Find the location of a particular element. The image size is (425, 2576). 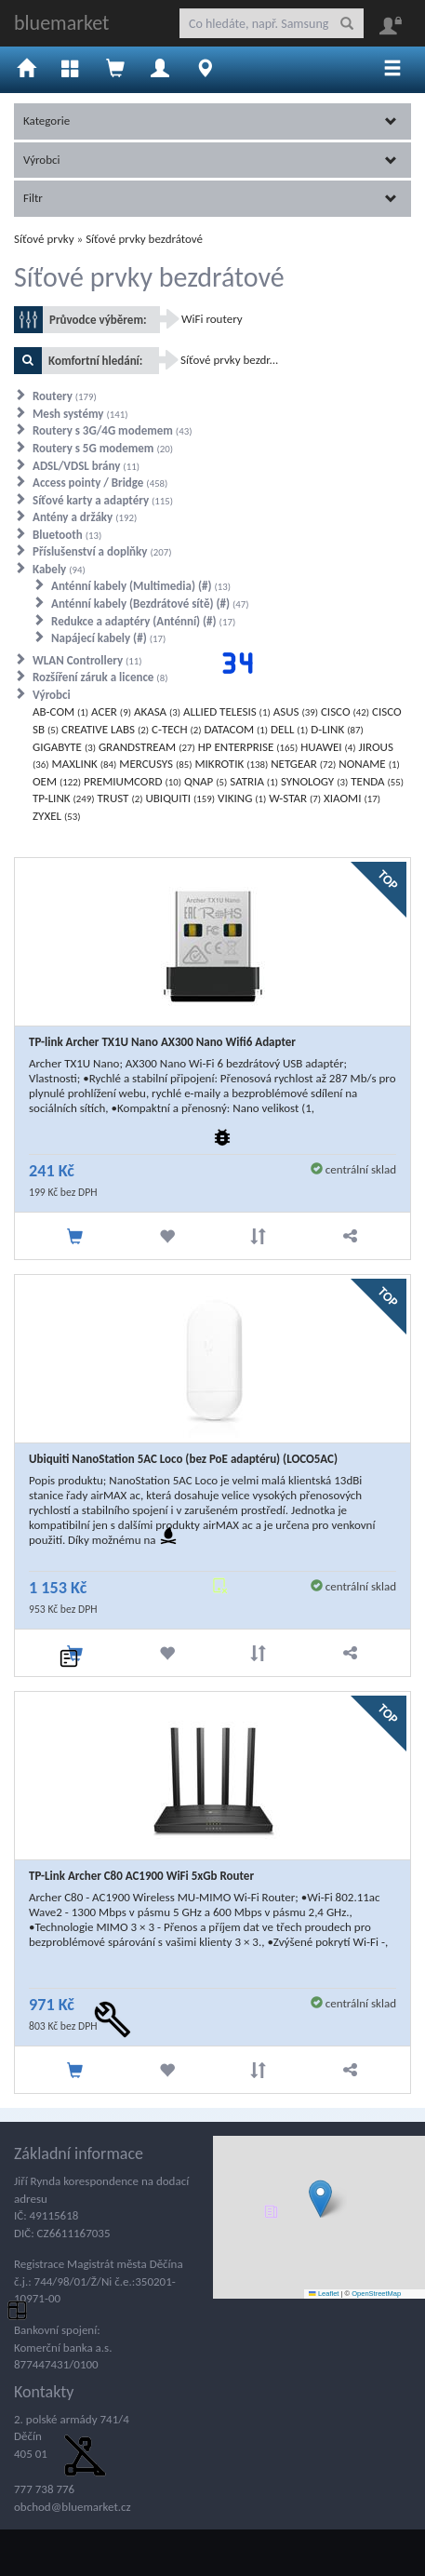

view dashboard or board layout is located at coordinates (17, 2310).